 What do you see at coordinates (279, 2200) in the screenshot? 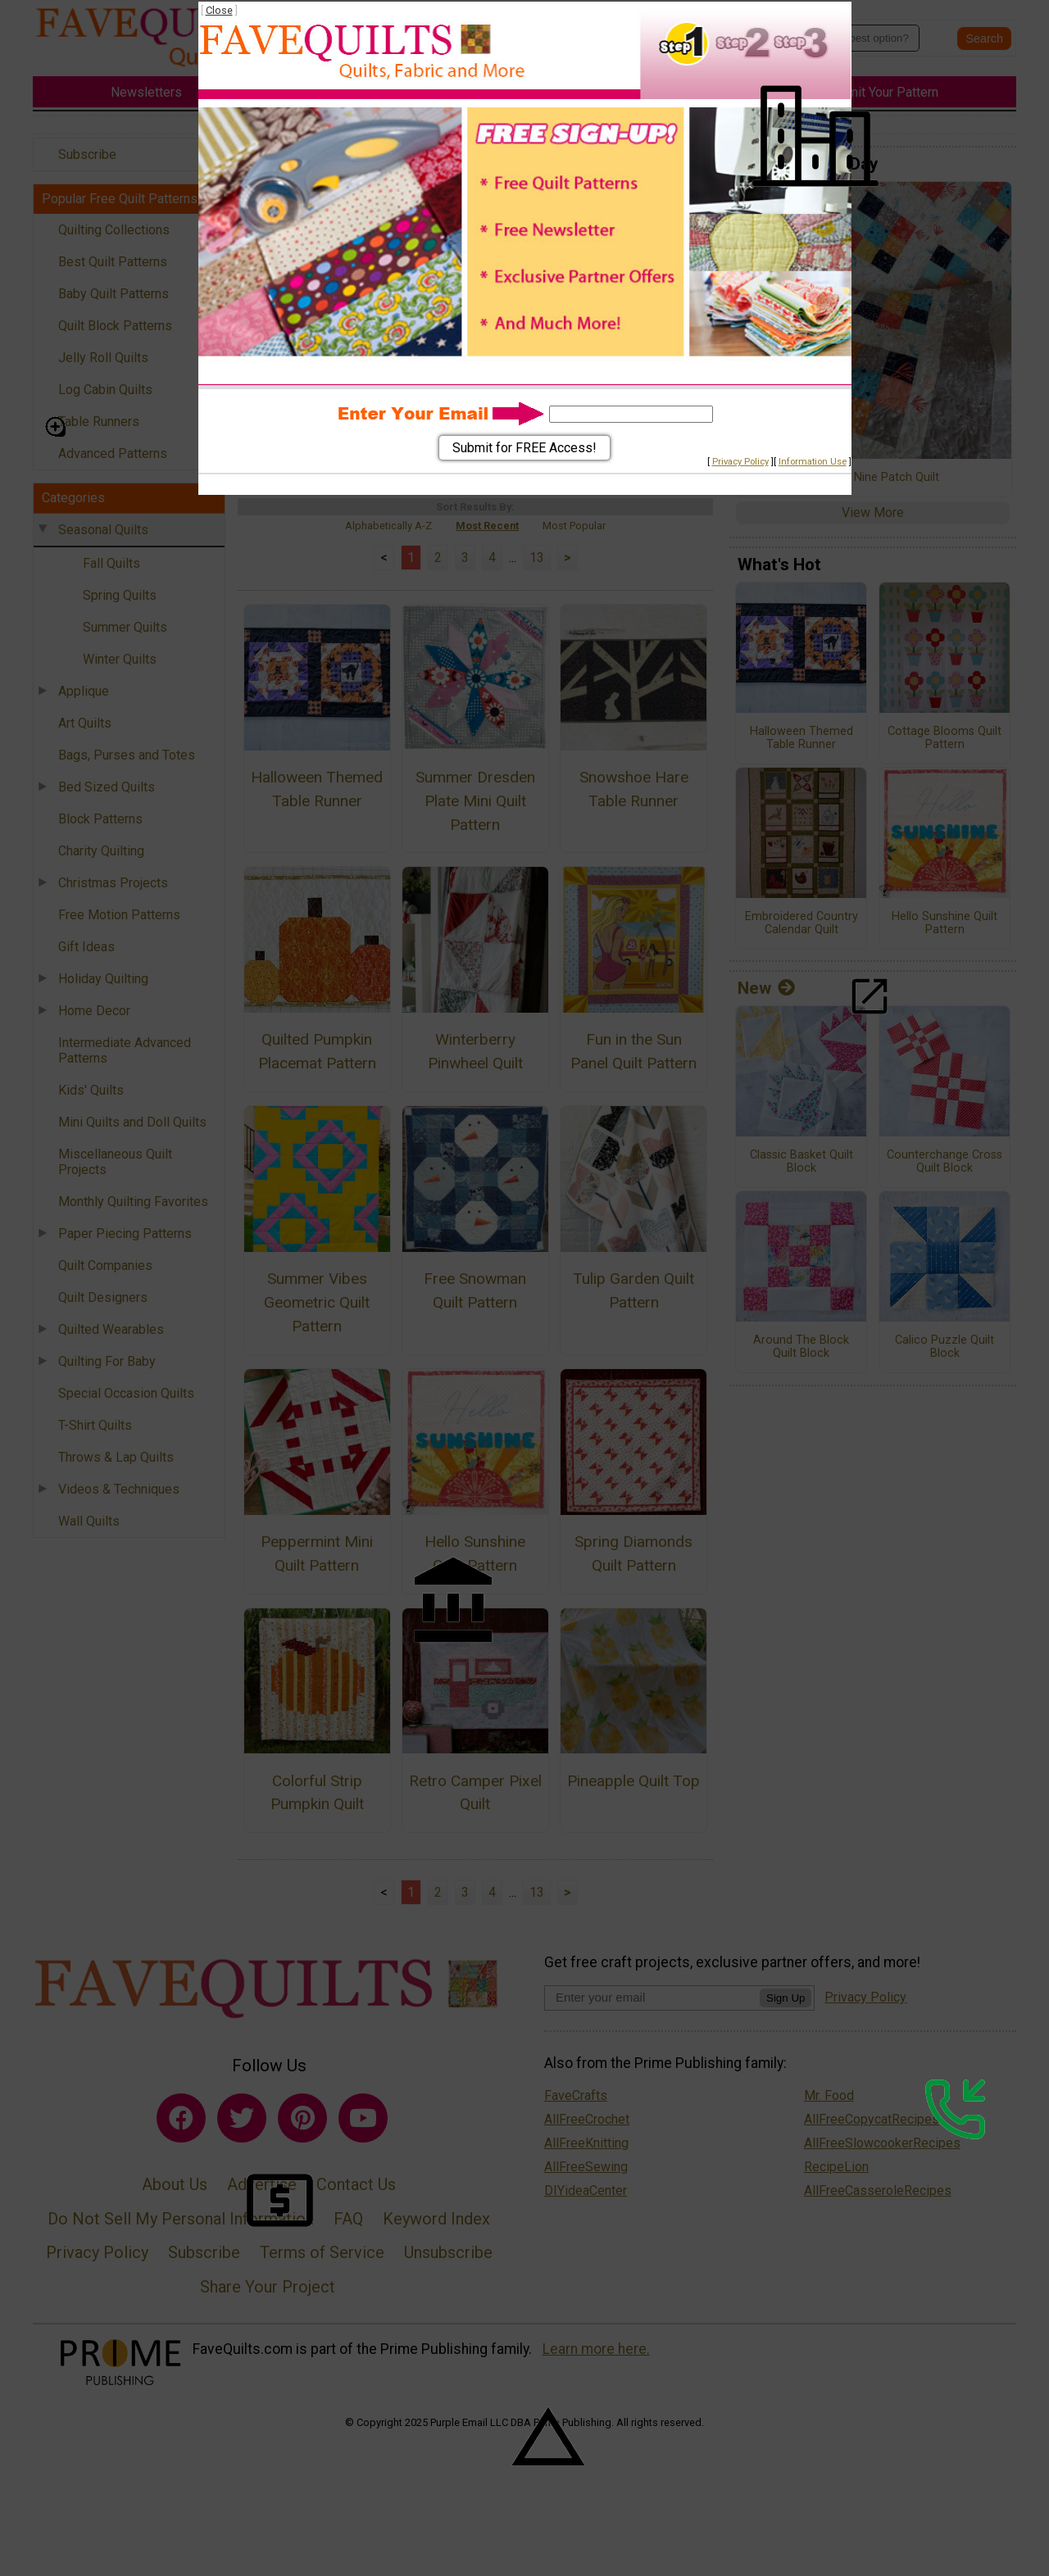
I see `find nearby ATMs or cash machines` at bounding box center [279, 2200].